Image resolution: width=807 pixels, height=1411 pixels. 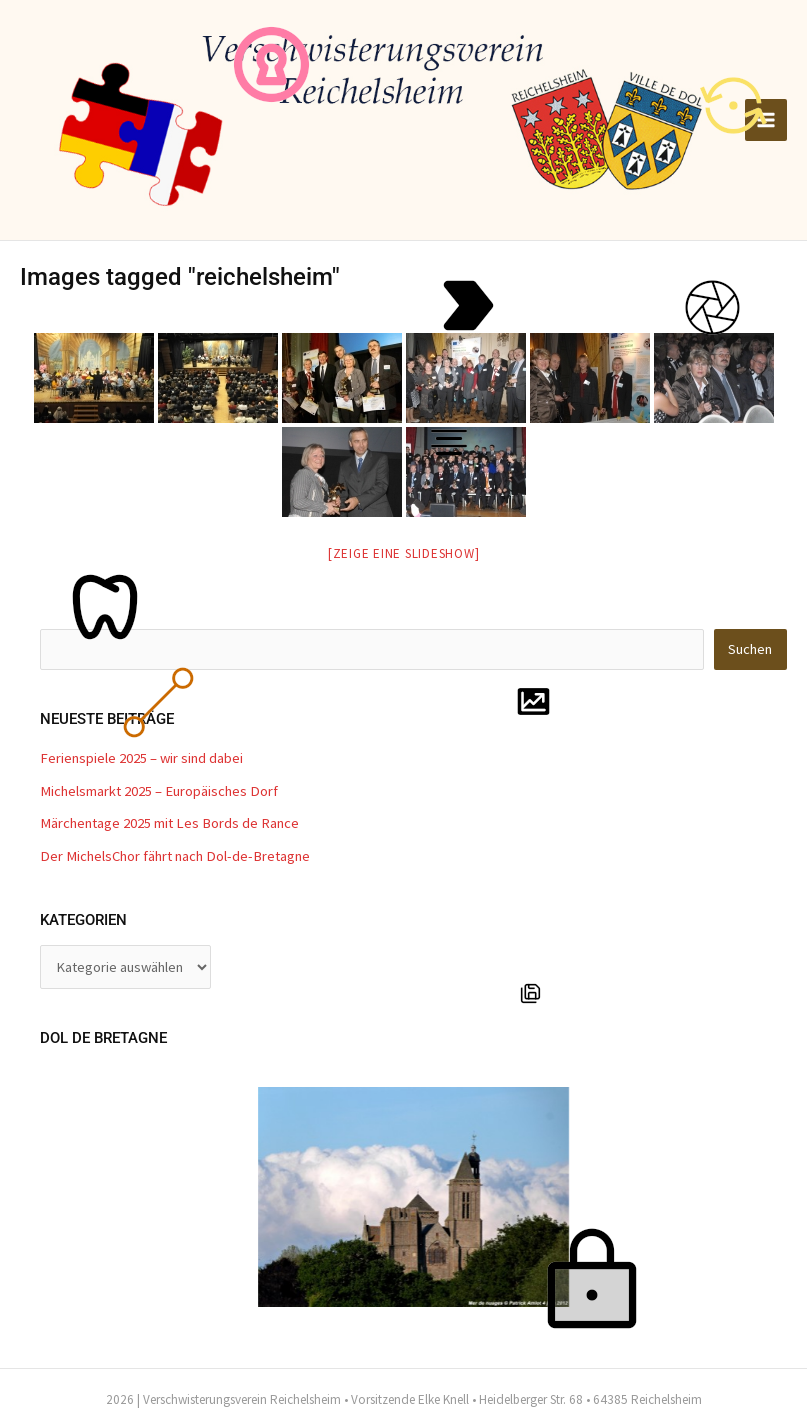 What do you see at coordinates (592, 1284) in the screenshot?
I see `lock or secure this item` at bounding box center [592, 1284].